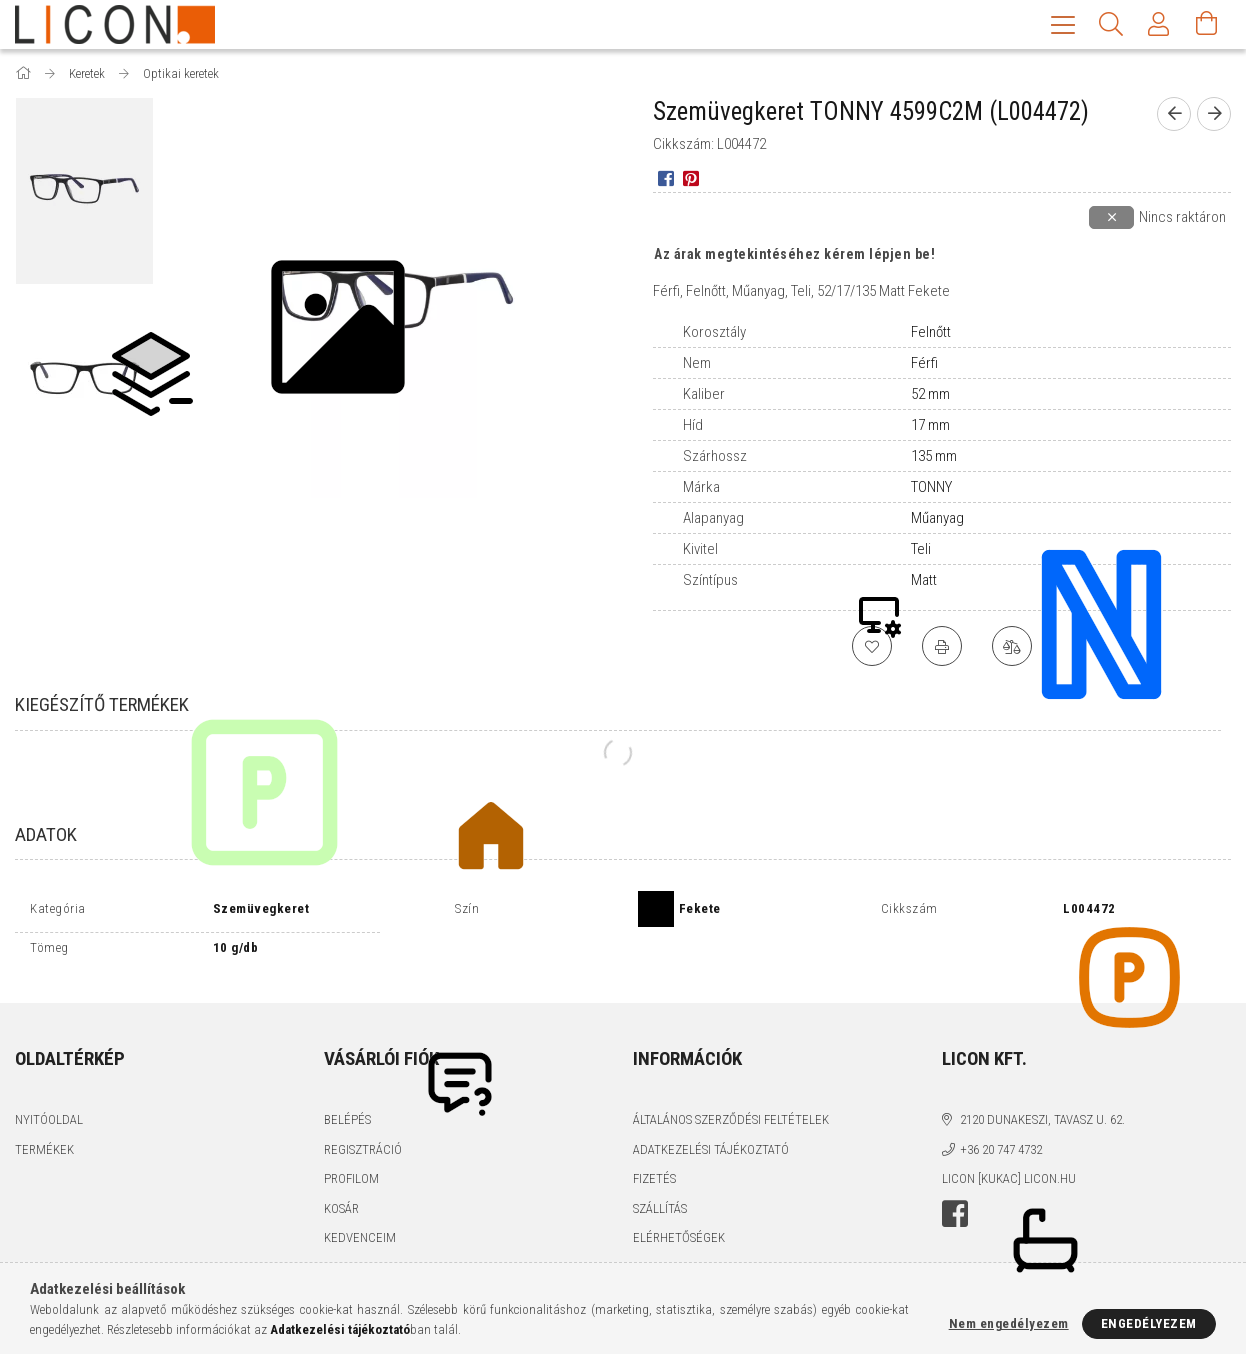  What do you see at coordinates (338, 327) in the screenshot?
I see `view image or photo` at bounding box center [338, 327].